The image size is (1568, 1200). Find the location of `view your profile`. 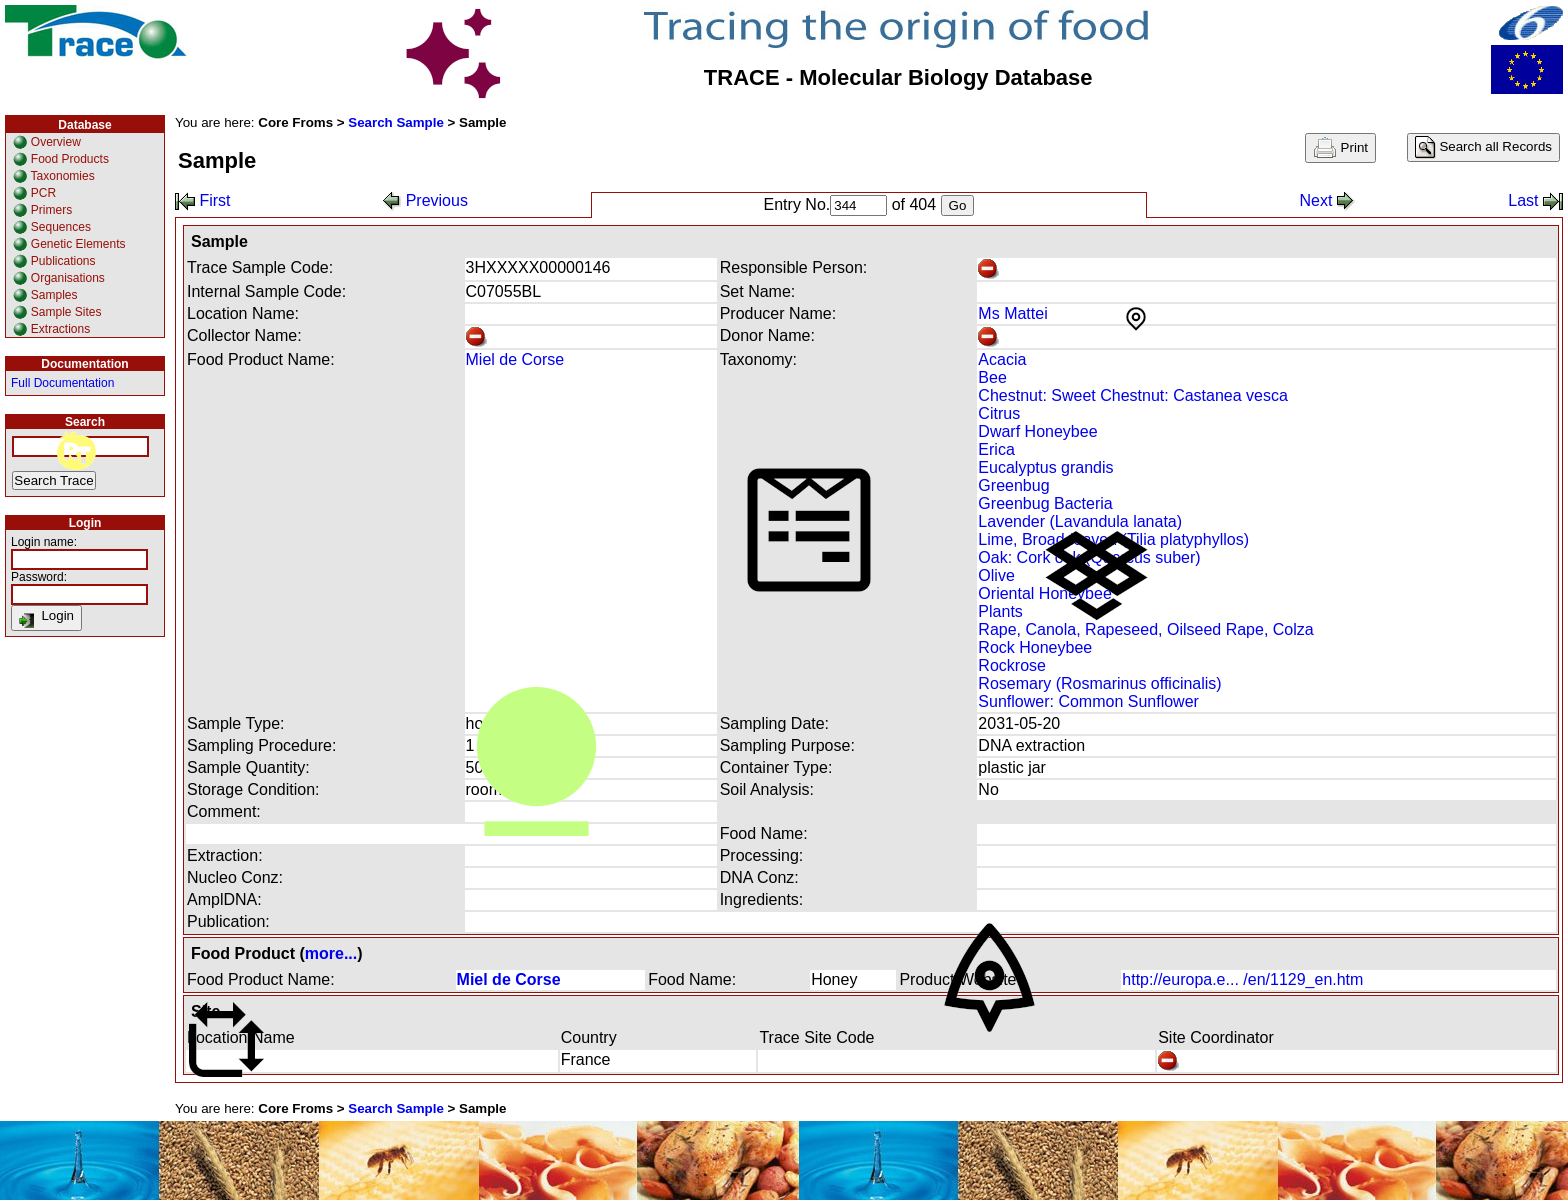

view your profile is located at coordinates (536, 761).